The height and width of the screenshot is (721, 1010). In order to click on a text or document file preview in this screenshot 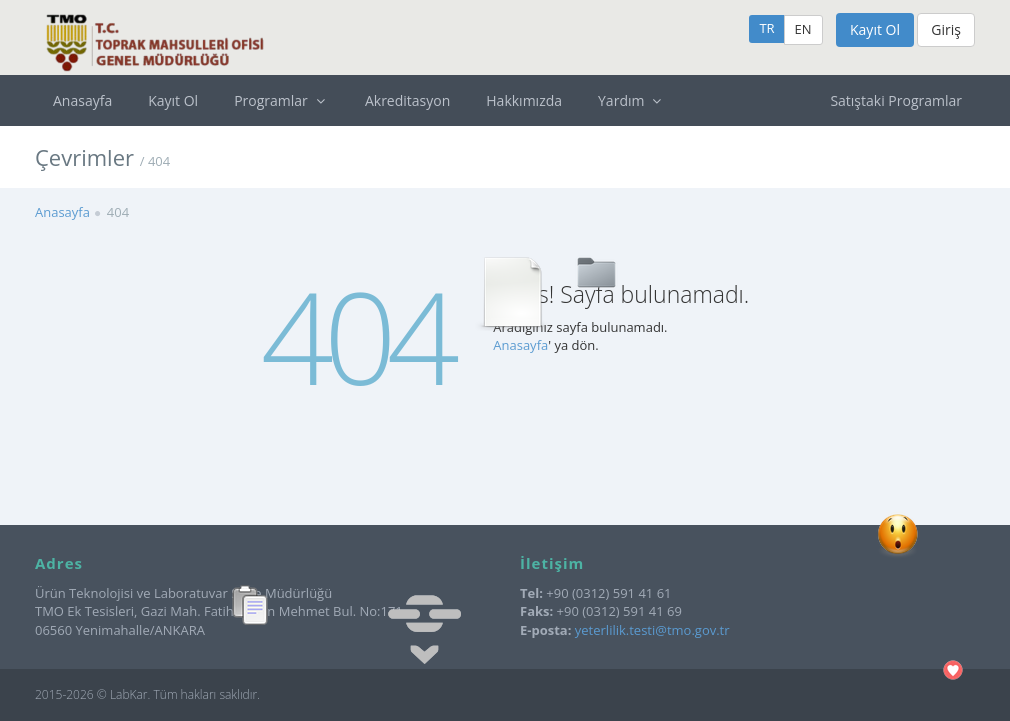, I will do `click(514, 292)`.